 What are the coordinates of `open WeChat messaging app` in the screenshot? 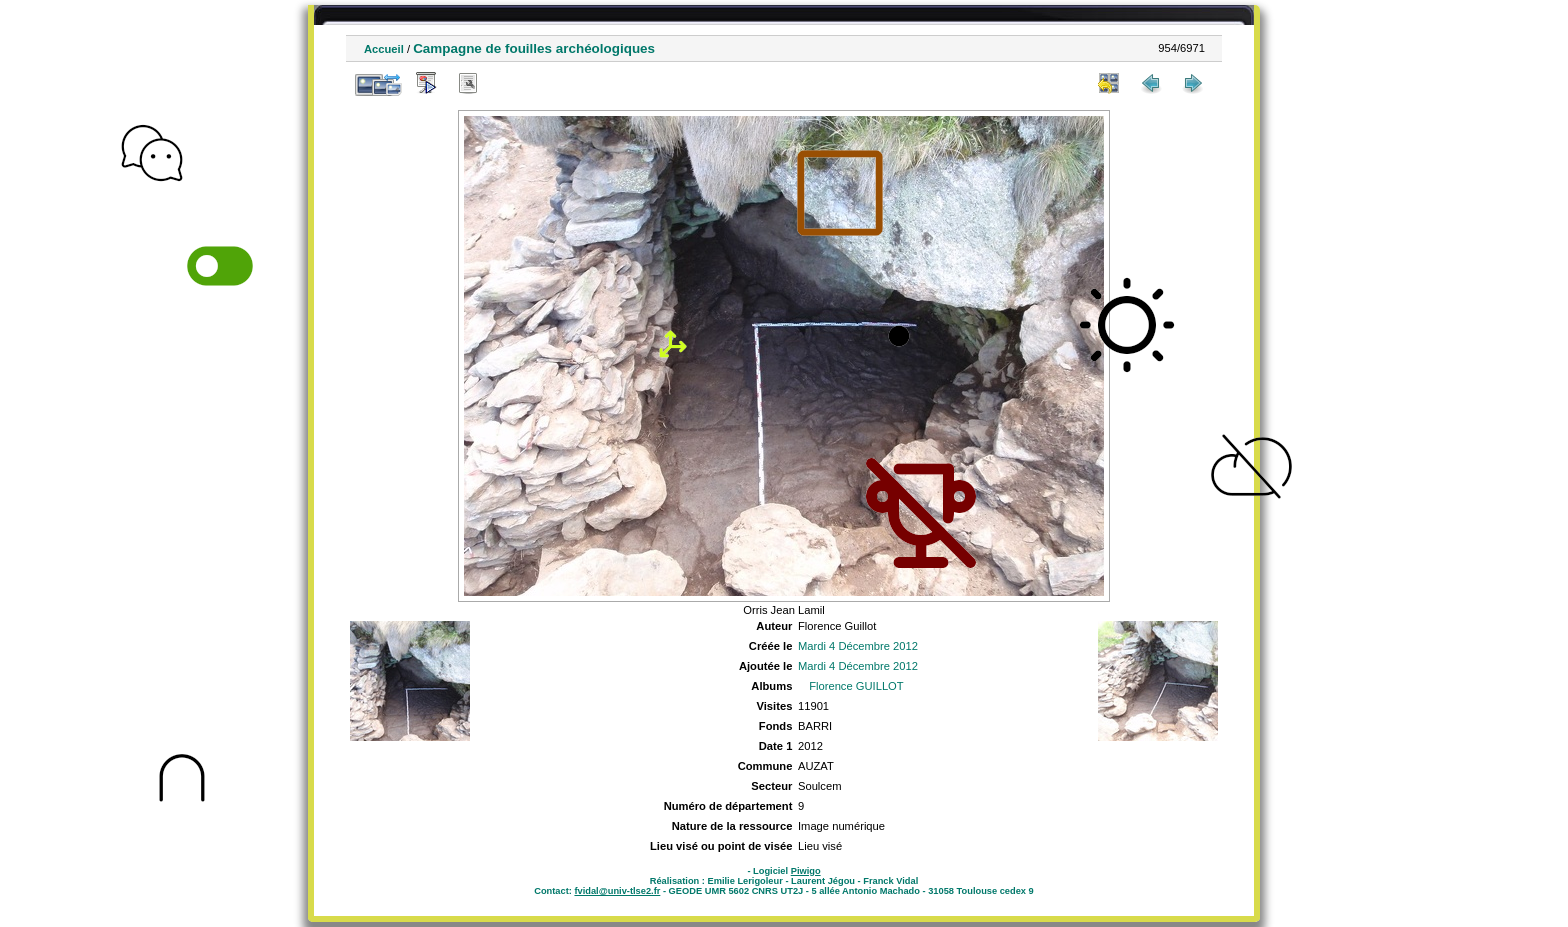 It's located at (152, 153).